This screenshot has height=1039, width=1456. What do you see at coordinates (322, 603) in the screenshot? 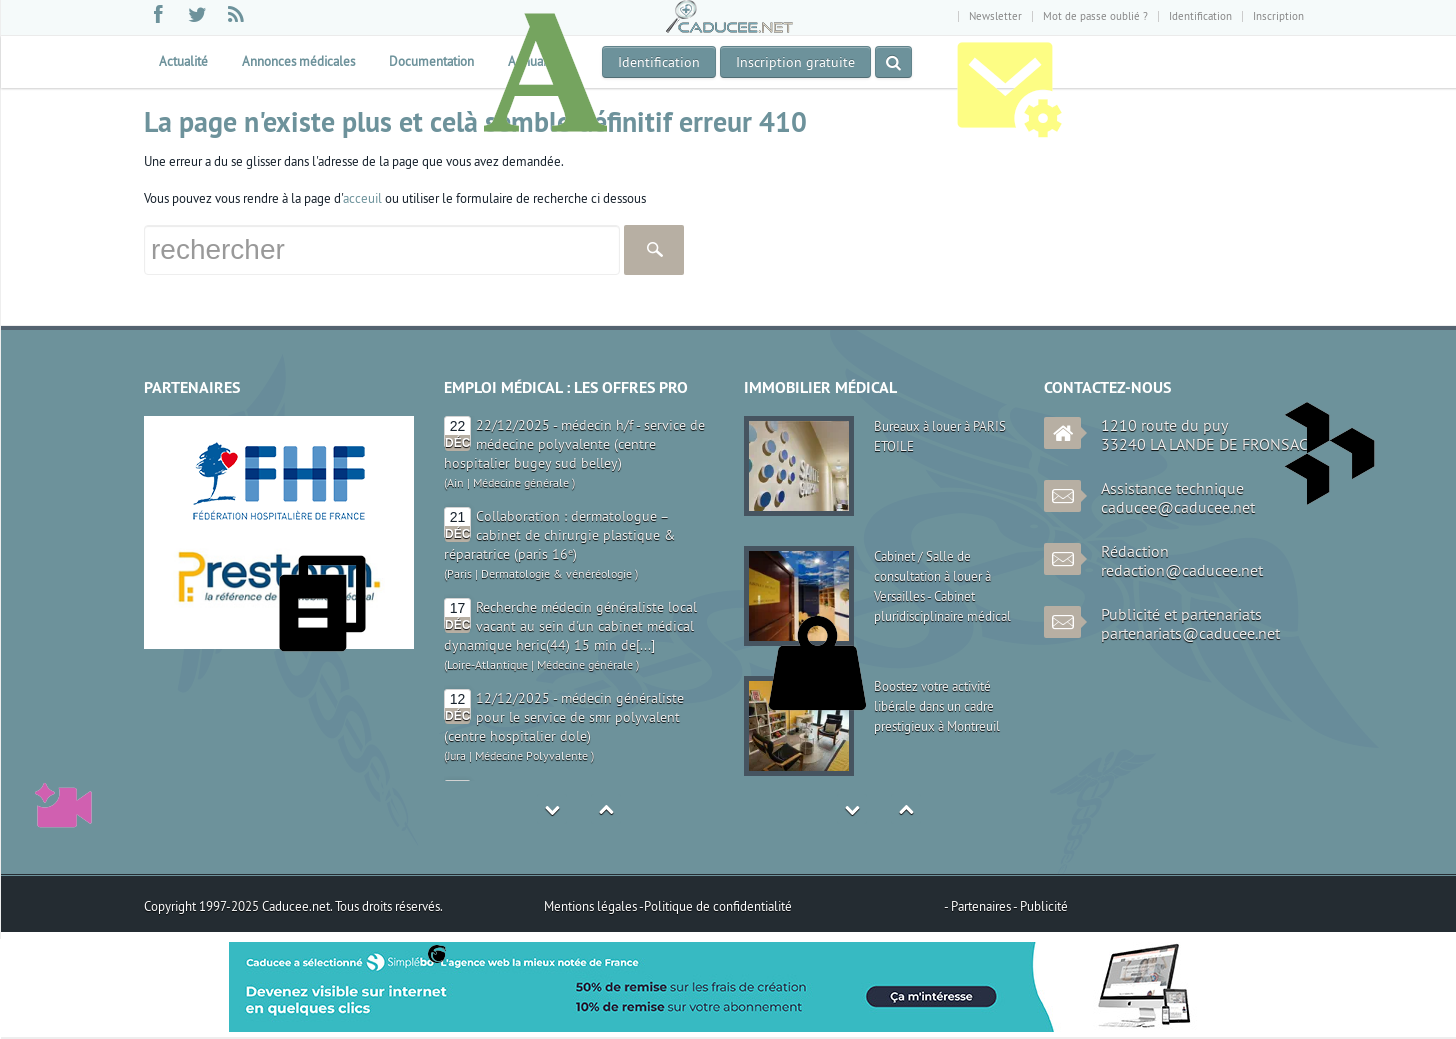
I see `copy file to clipboard` at bounding box center [322, 603].